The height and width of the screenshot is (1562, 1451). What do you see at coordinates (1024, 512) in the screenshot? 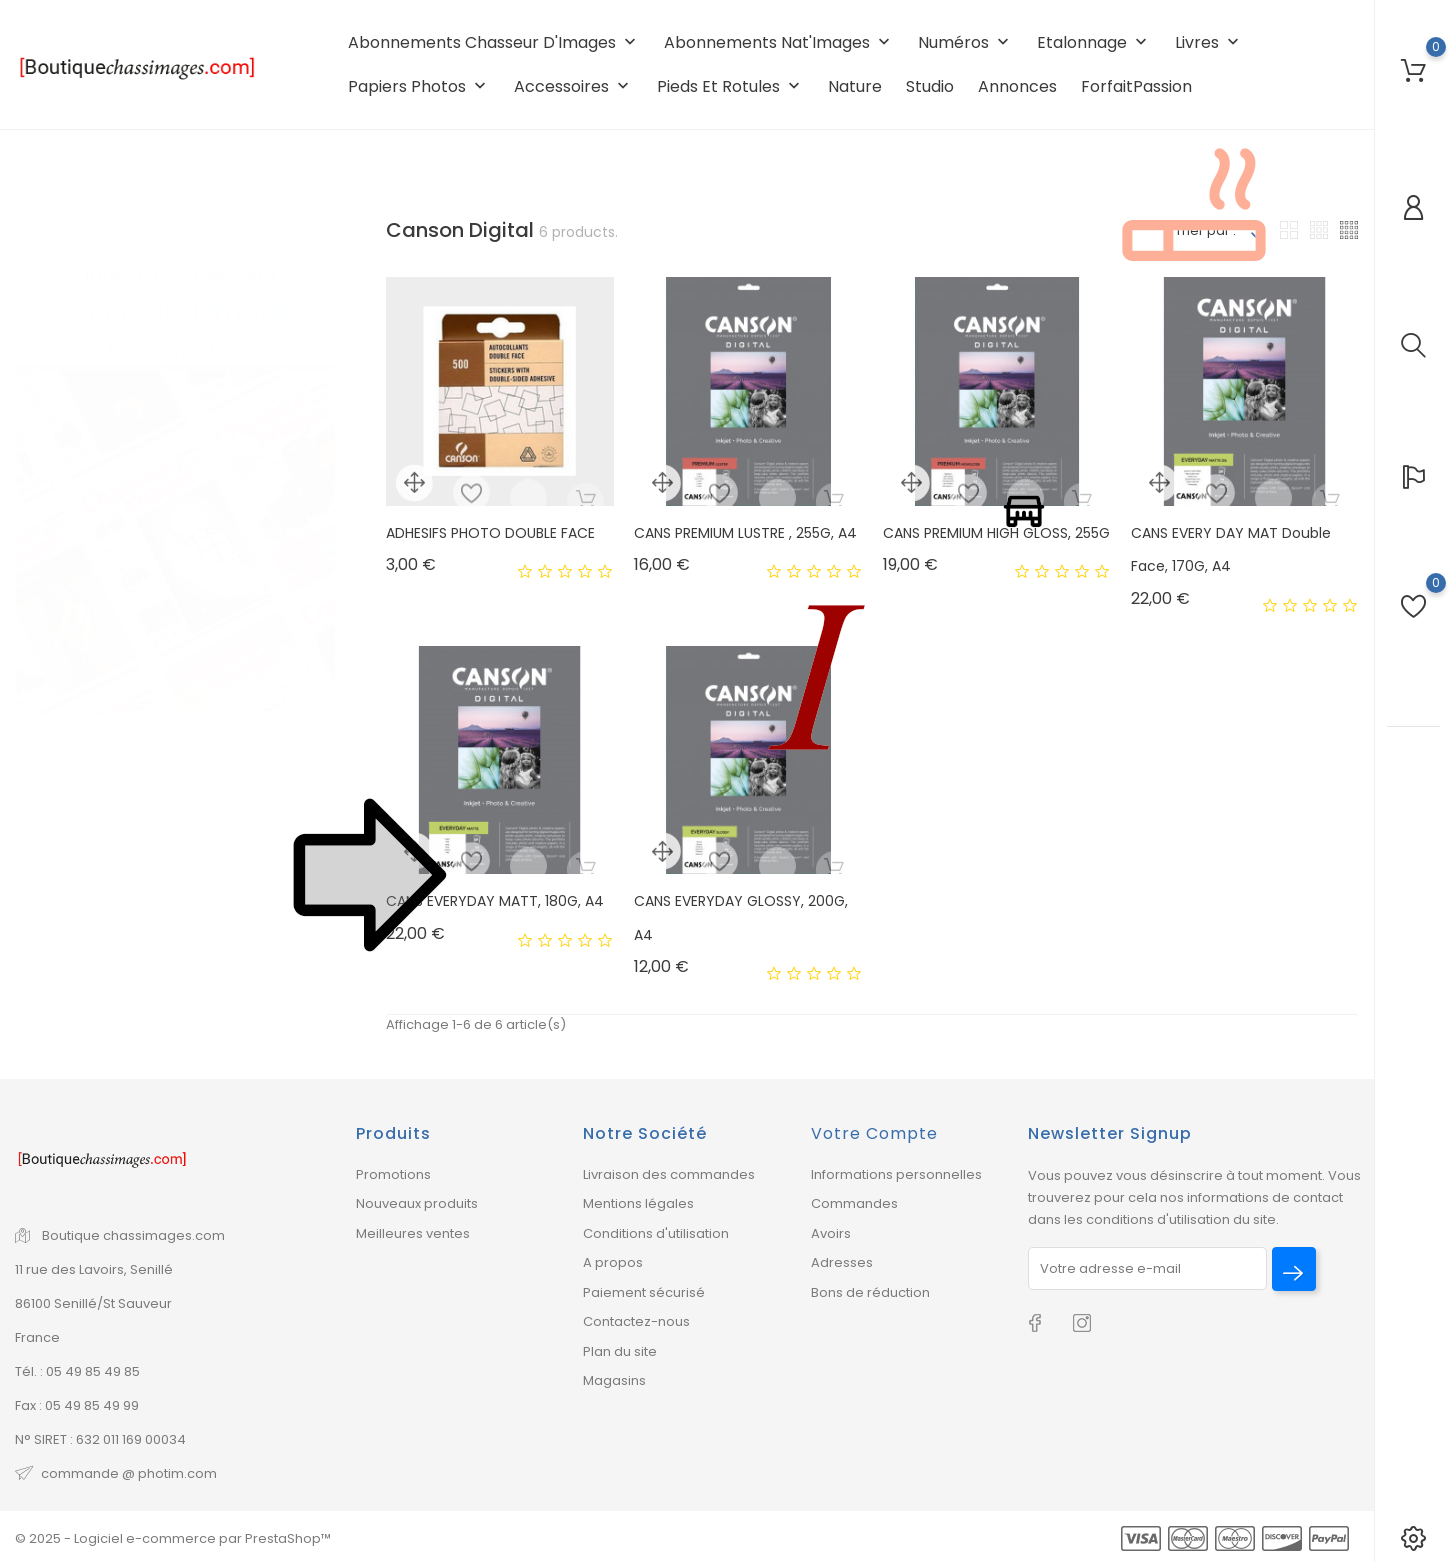
I see `select off-road vehicle type` at bounding box center [1024, 512].